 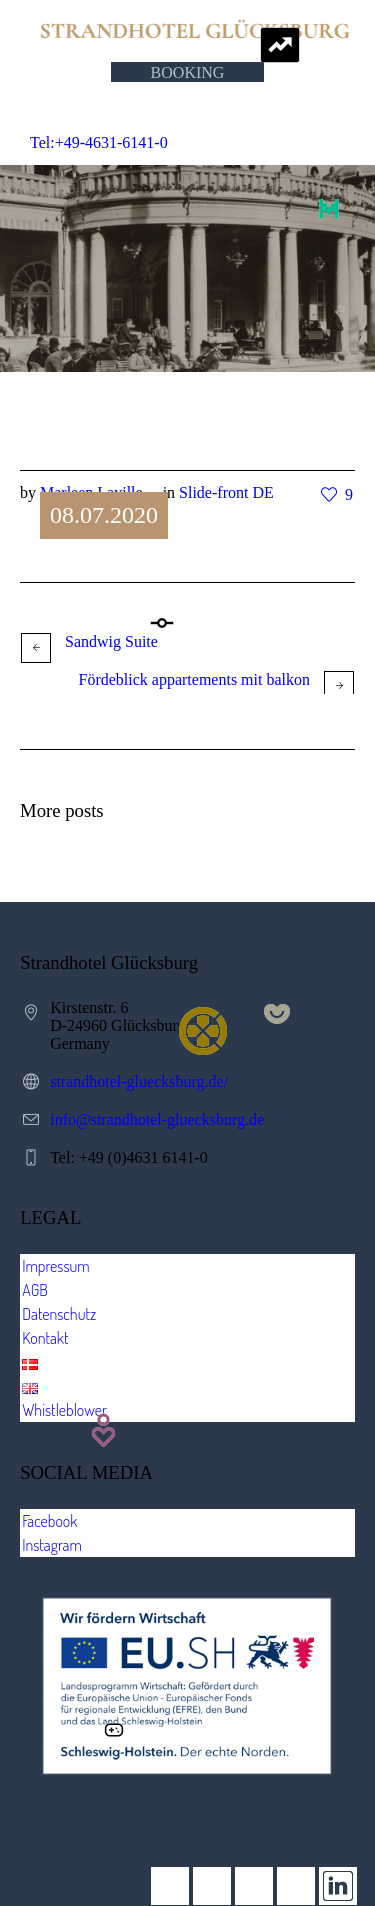 I want to click on view financial performance or fund growth, so click(x=280, y=45).